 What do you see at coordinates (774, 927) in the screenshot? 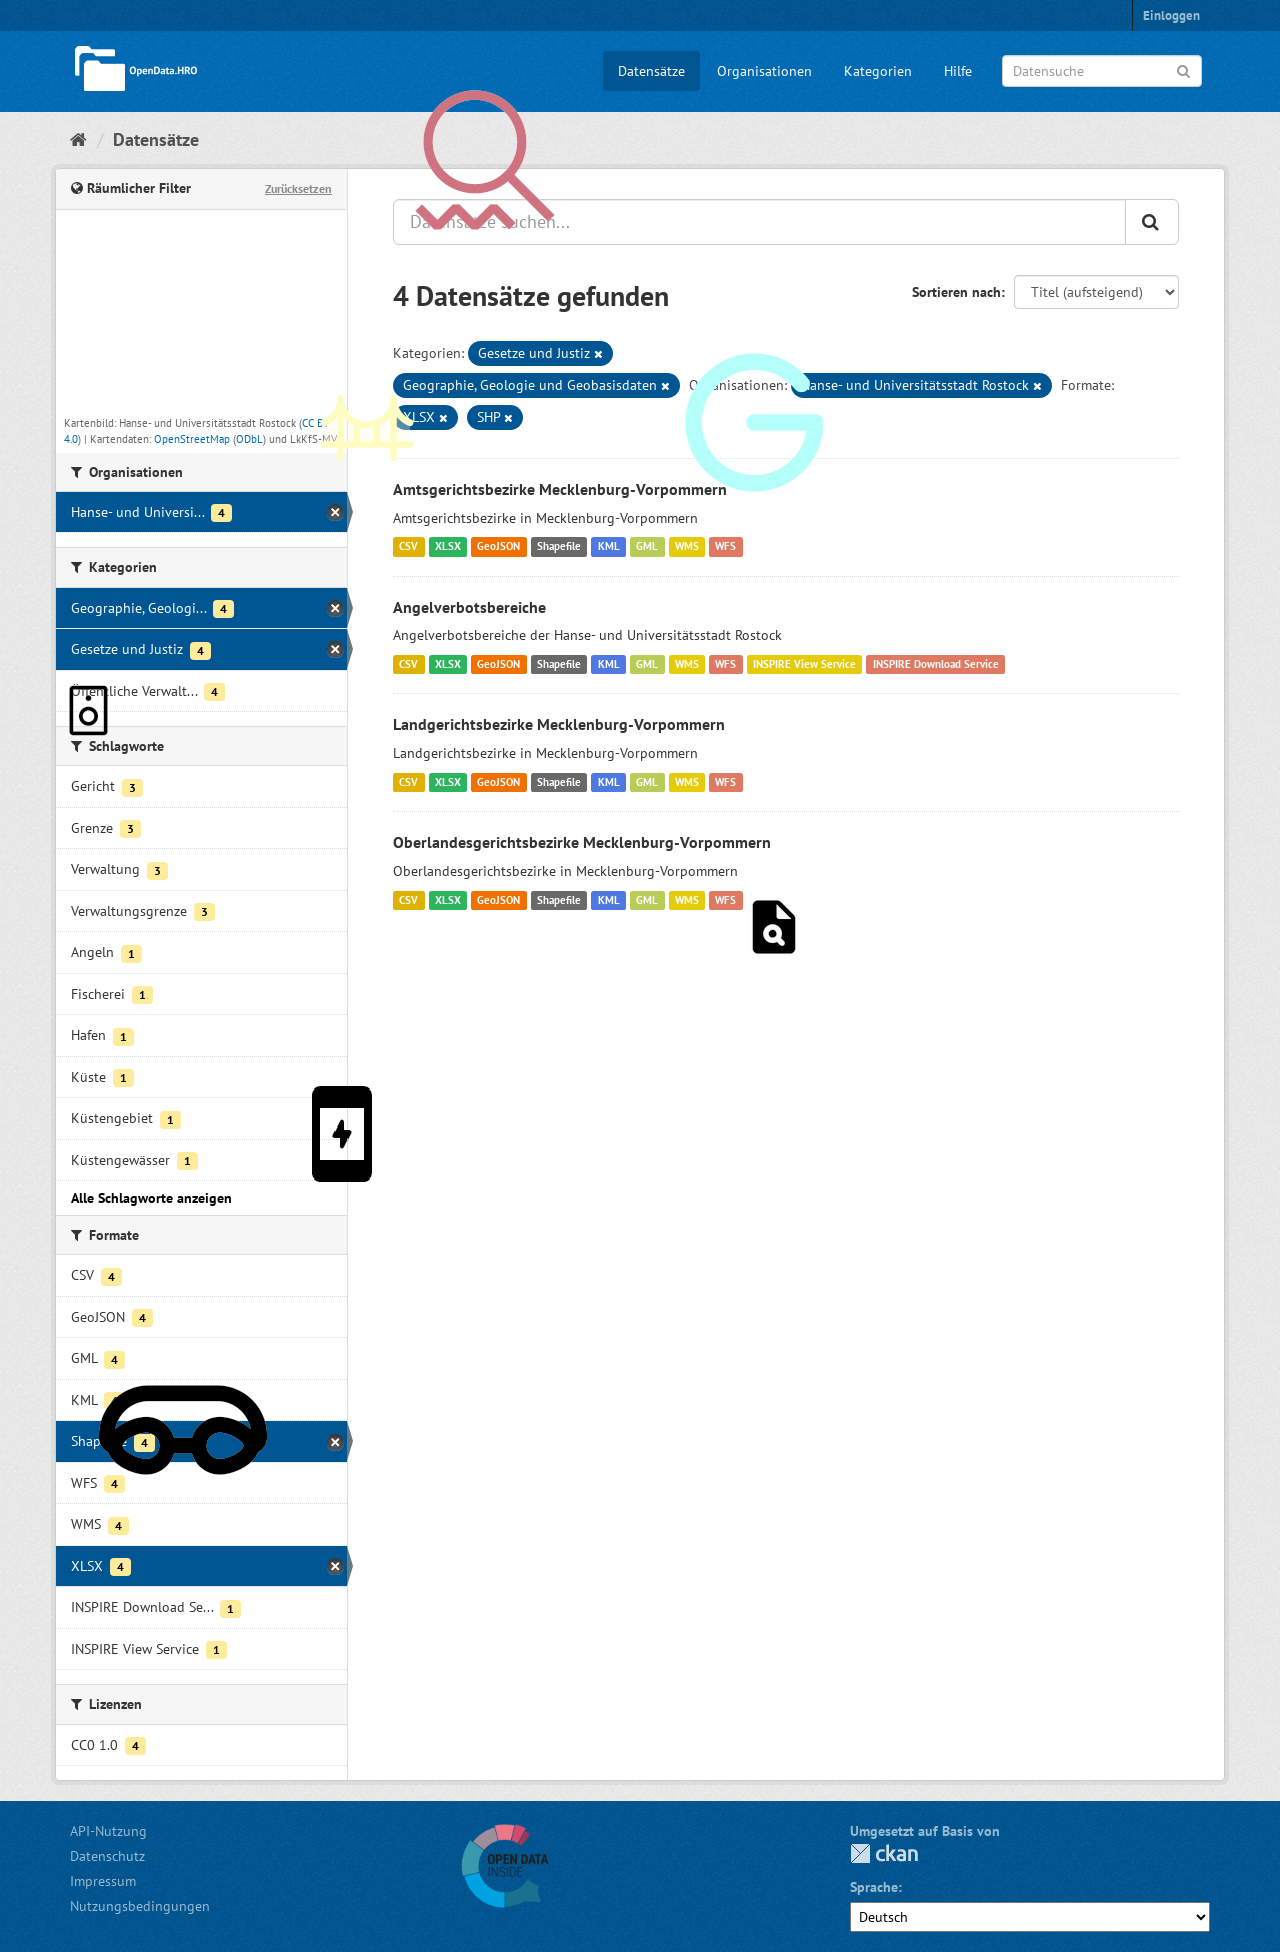
I see `search within document` at bounding box center [774, 927].